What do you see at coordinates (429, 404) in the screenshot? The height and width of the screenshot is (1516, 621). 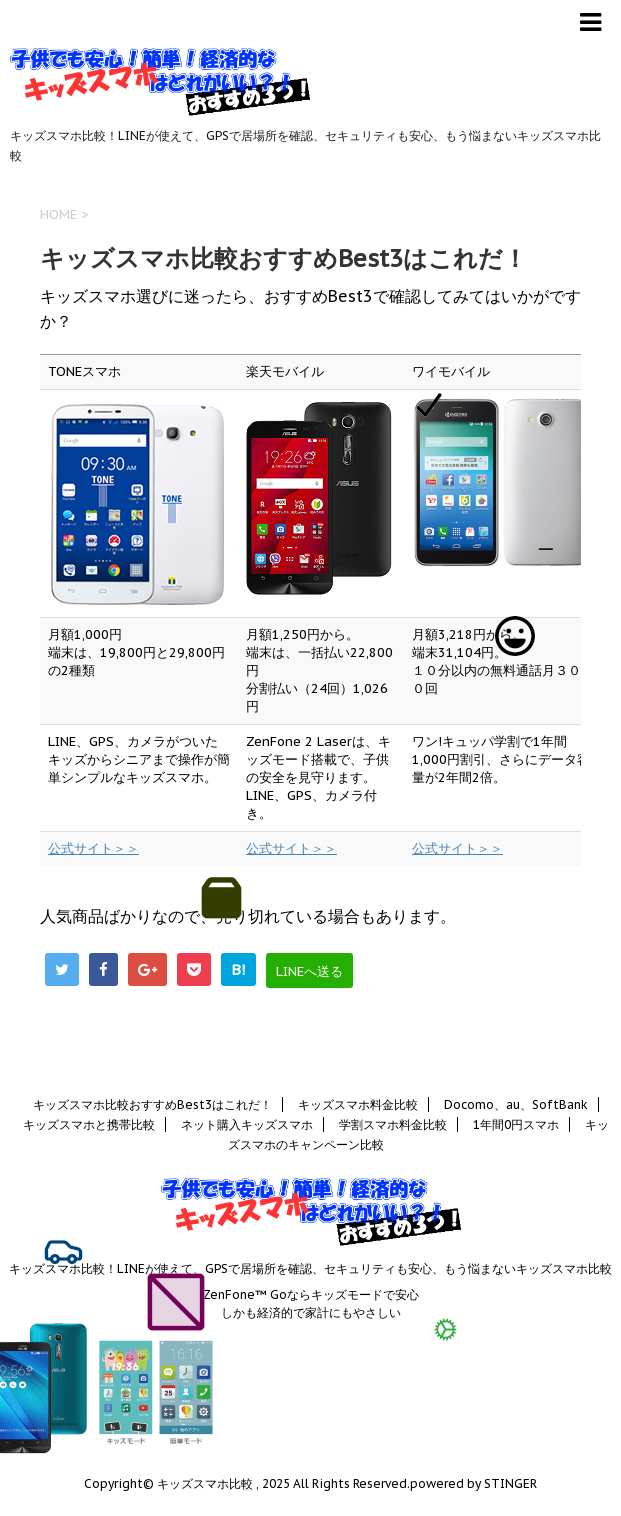 I see `confirms a completed action or task` at bounding box center [429, 404].